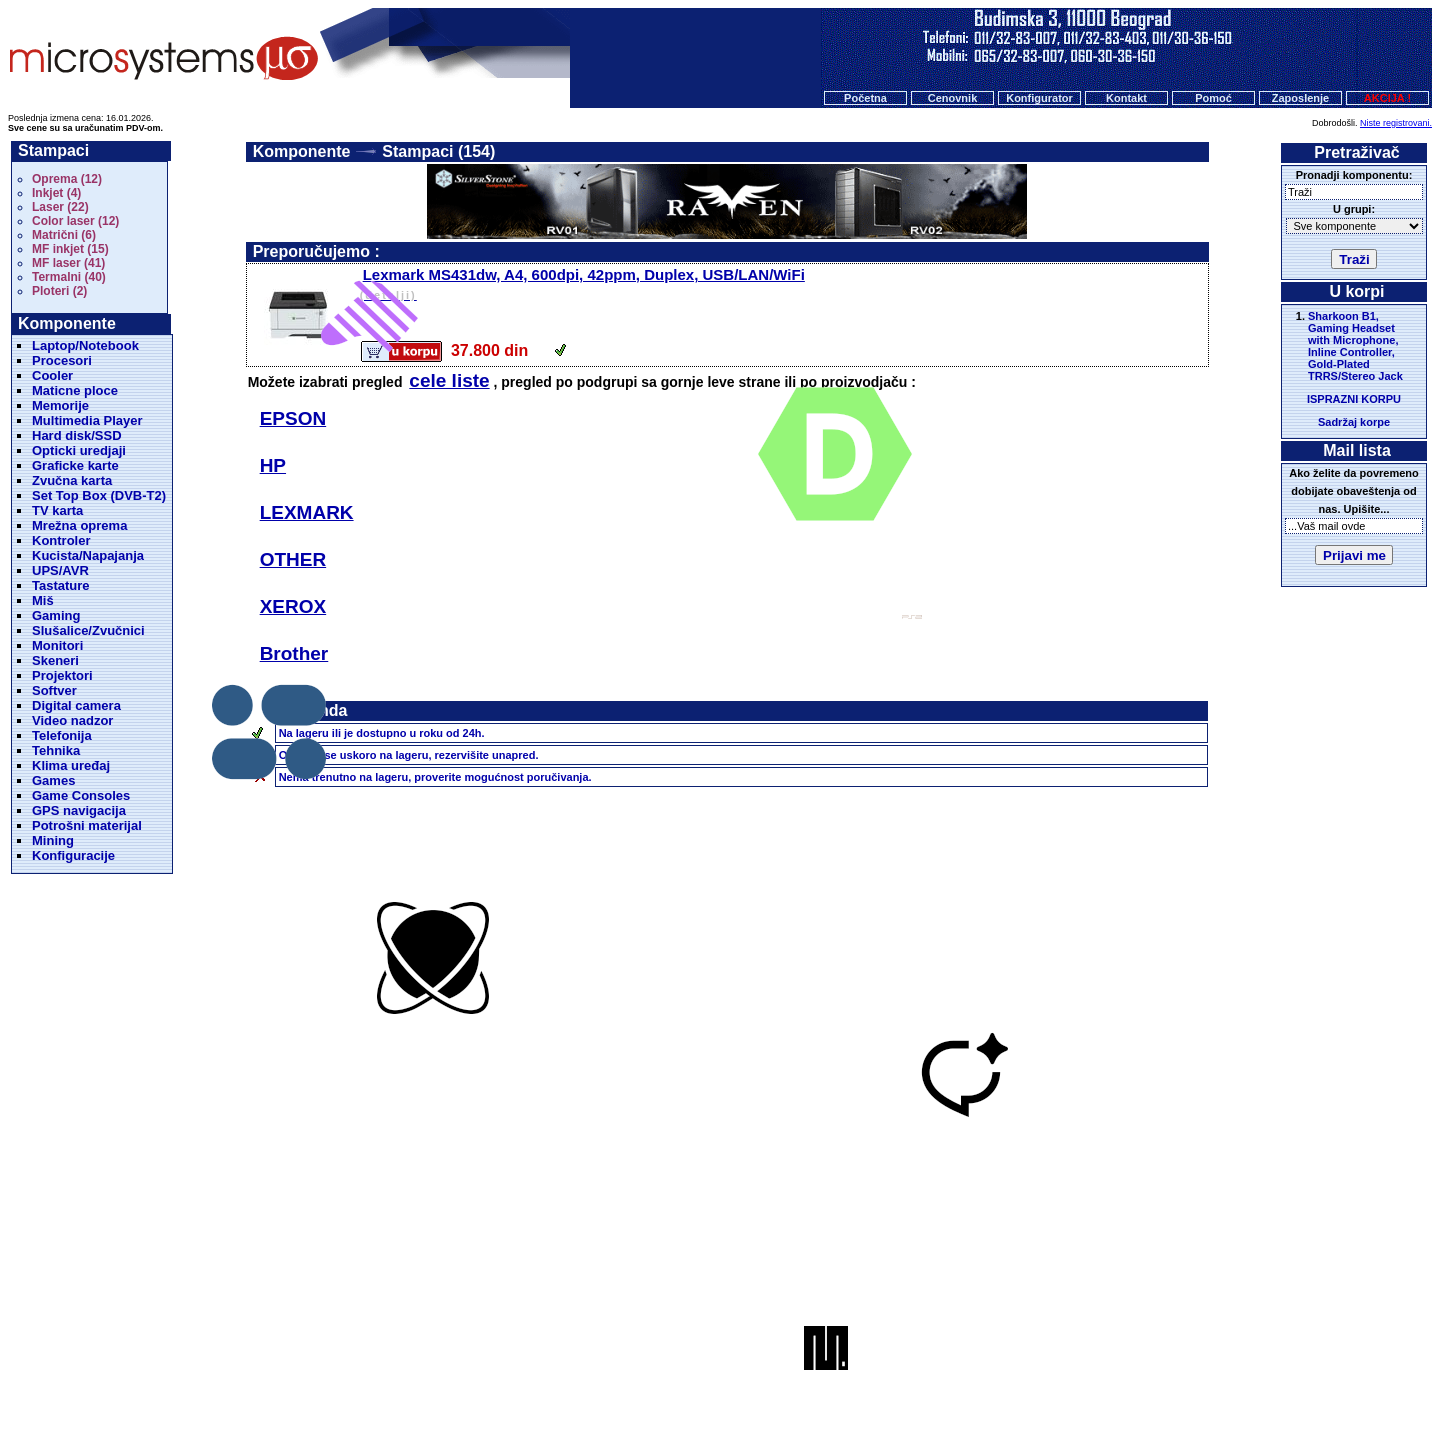  Describe the element at coordinates (961, 1076) in the screenshot. I see `start a conversation with AI assistant` at that location.